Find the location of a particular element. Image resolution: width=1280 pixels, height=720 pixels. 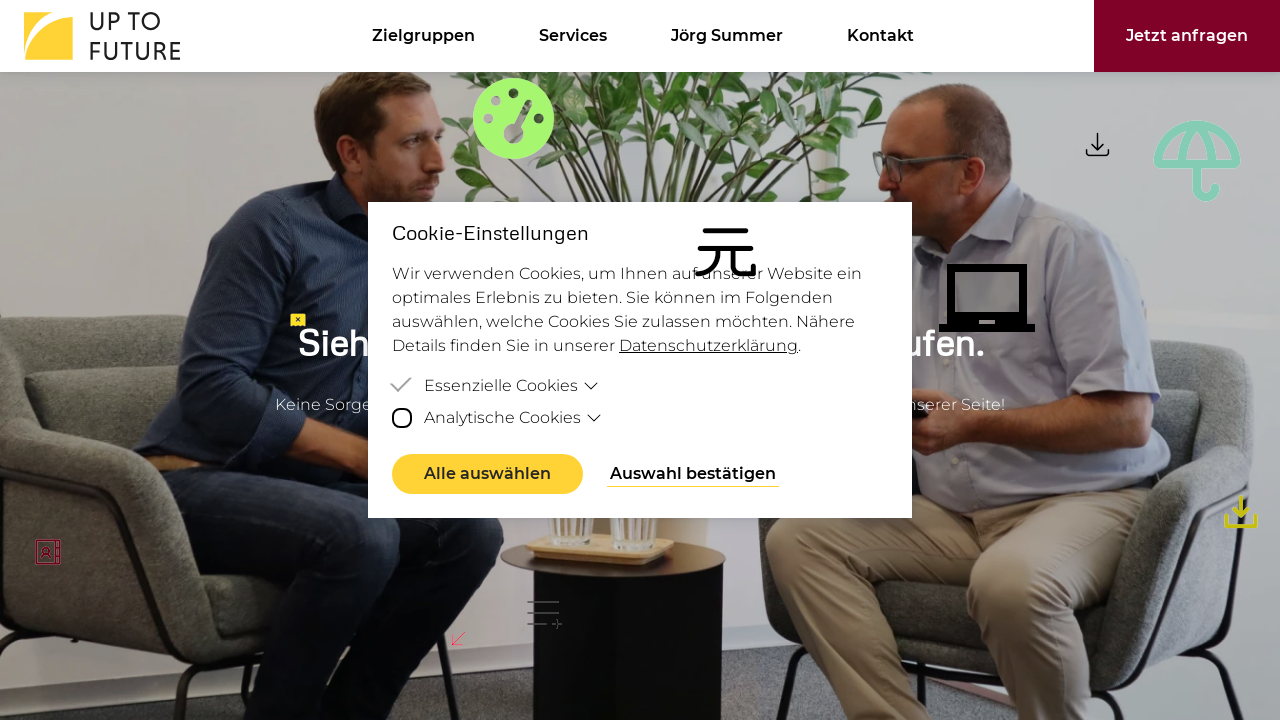

download a file to your device is located at coordinates (1241, 513).